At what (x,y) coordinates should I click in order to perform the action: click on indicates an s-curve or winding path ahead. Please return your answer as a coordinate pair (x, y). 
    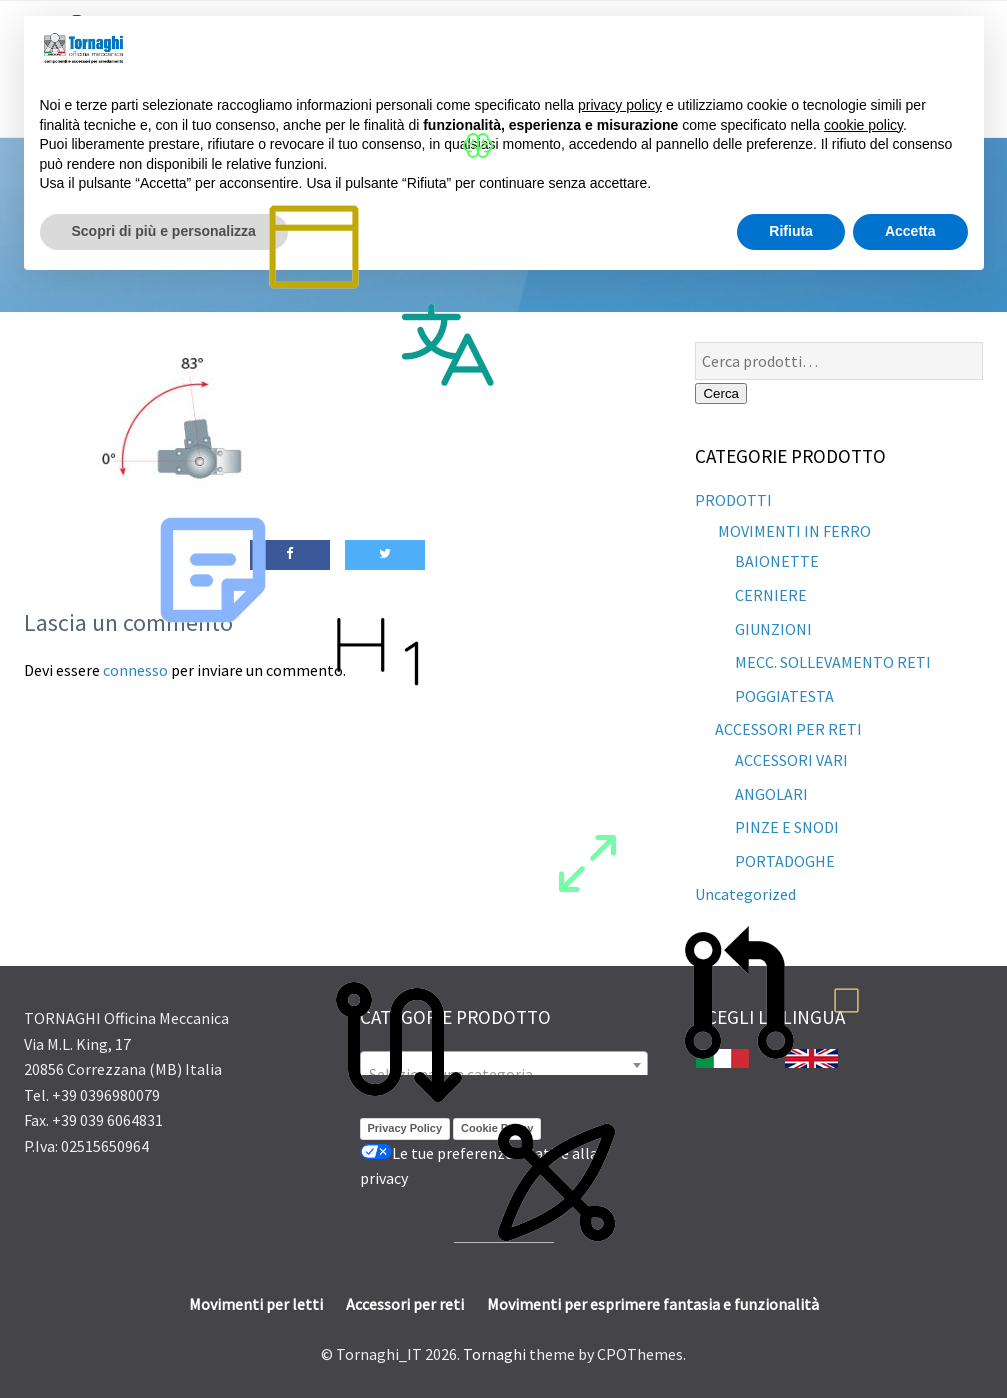
    Looking at the image, I should click on (396, 1042).